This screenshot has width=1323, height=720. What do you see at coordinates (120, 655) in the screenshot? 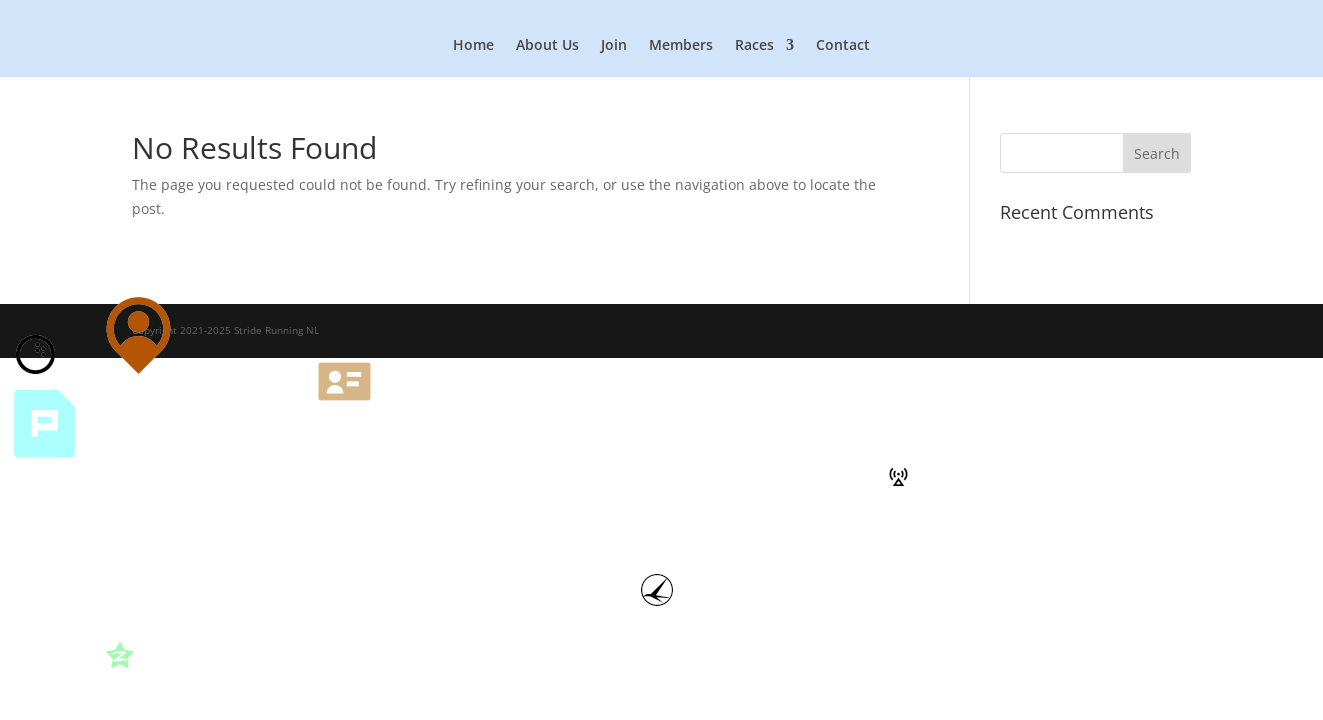
I see `open Qzone social network` at bounding box center [120, 655].